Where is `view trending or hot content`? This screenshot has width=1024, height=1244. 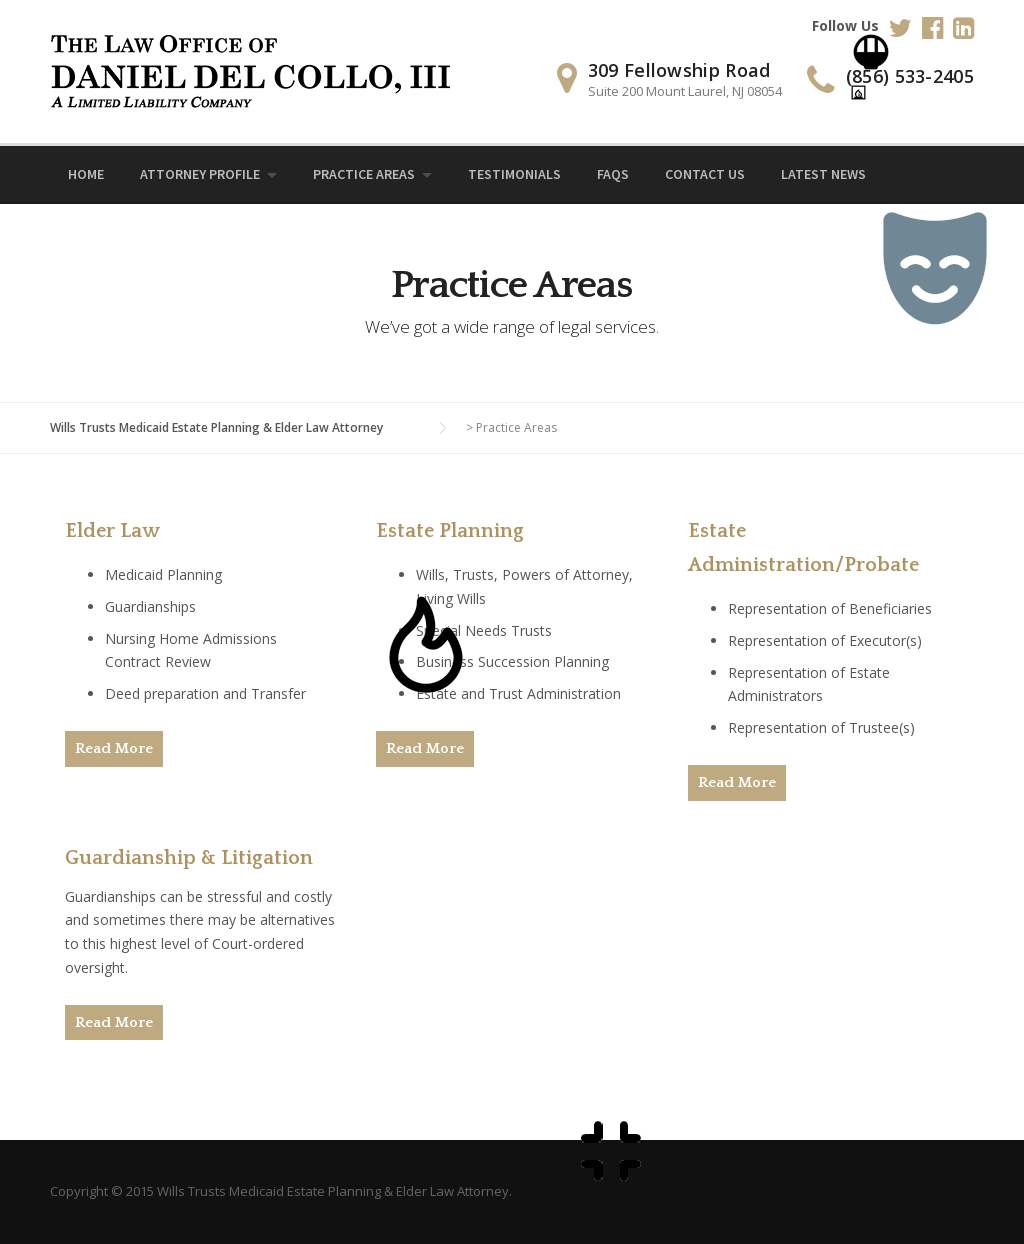 view trending or hot content is located at coordinates (426, 647).